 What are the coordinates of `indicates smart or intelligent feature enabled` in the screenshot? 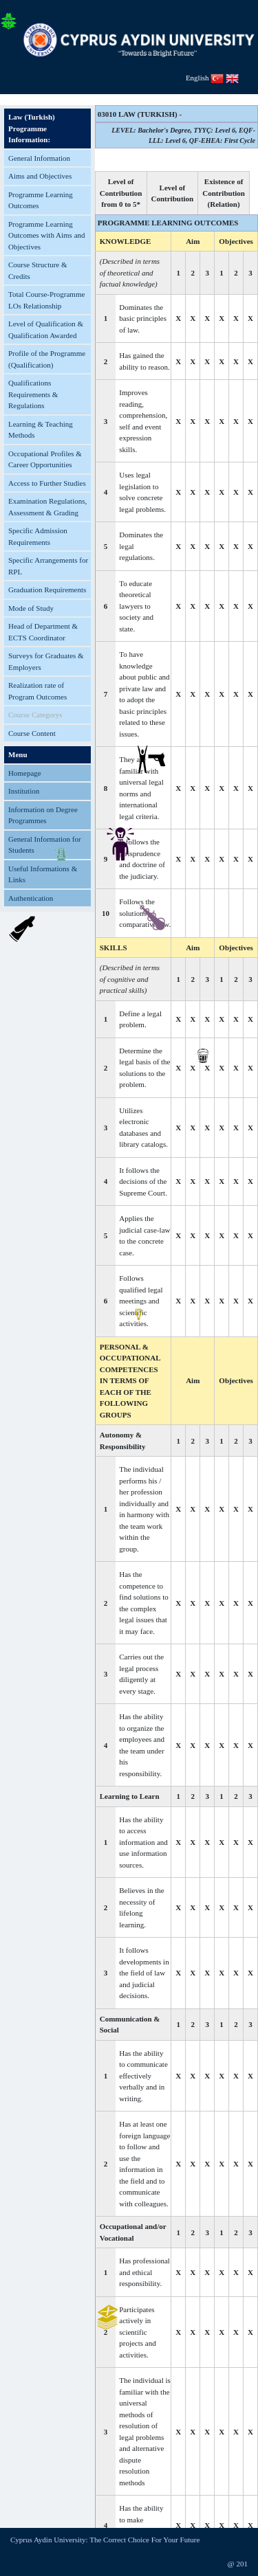 It's located at (120, 844).